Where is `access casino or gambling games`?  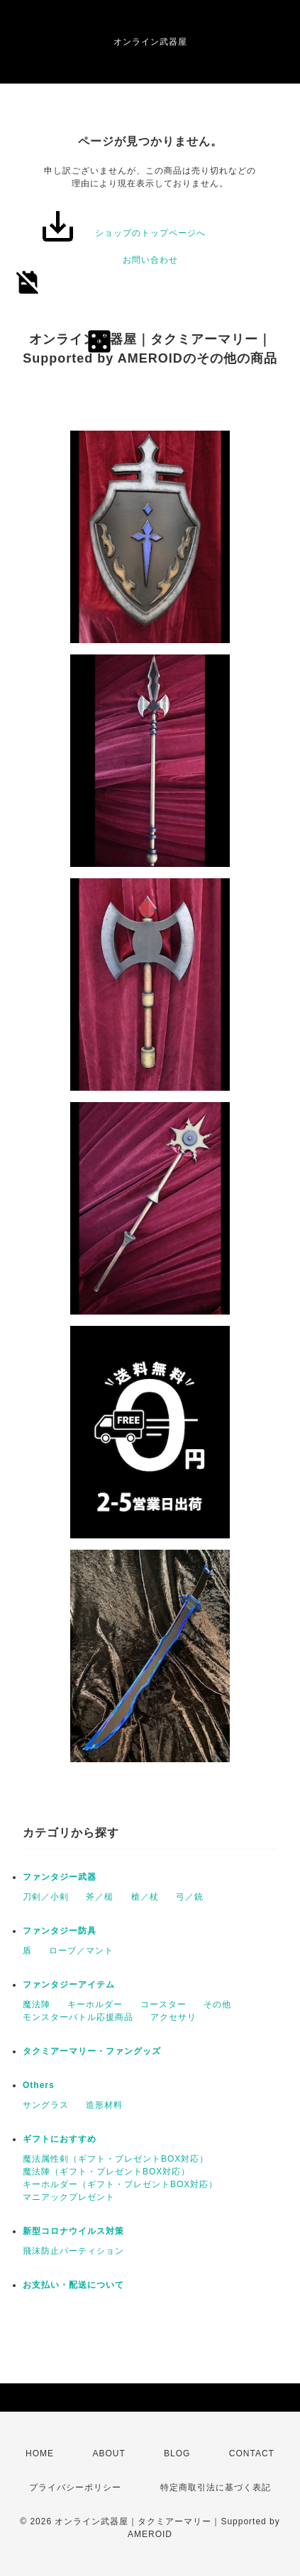 access casino or gambling games is located at coordinates (99, 341).